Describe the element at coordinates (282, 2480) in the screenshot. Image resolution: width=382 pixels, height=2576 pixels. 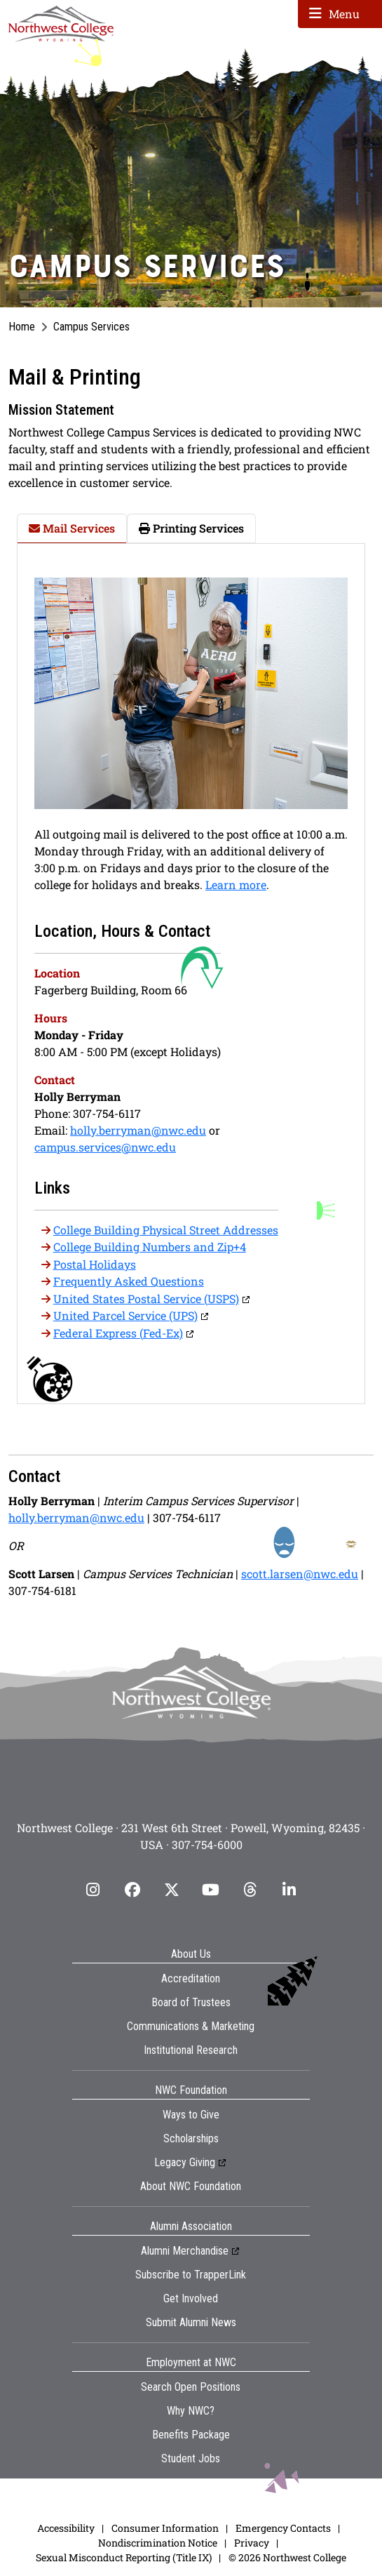
I see `explore ancient Egypt themed content` at that location.